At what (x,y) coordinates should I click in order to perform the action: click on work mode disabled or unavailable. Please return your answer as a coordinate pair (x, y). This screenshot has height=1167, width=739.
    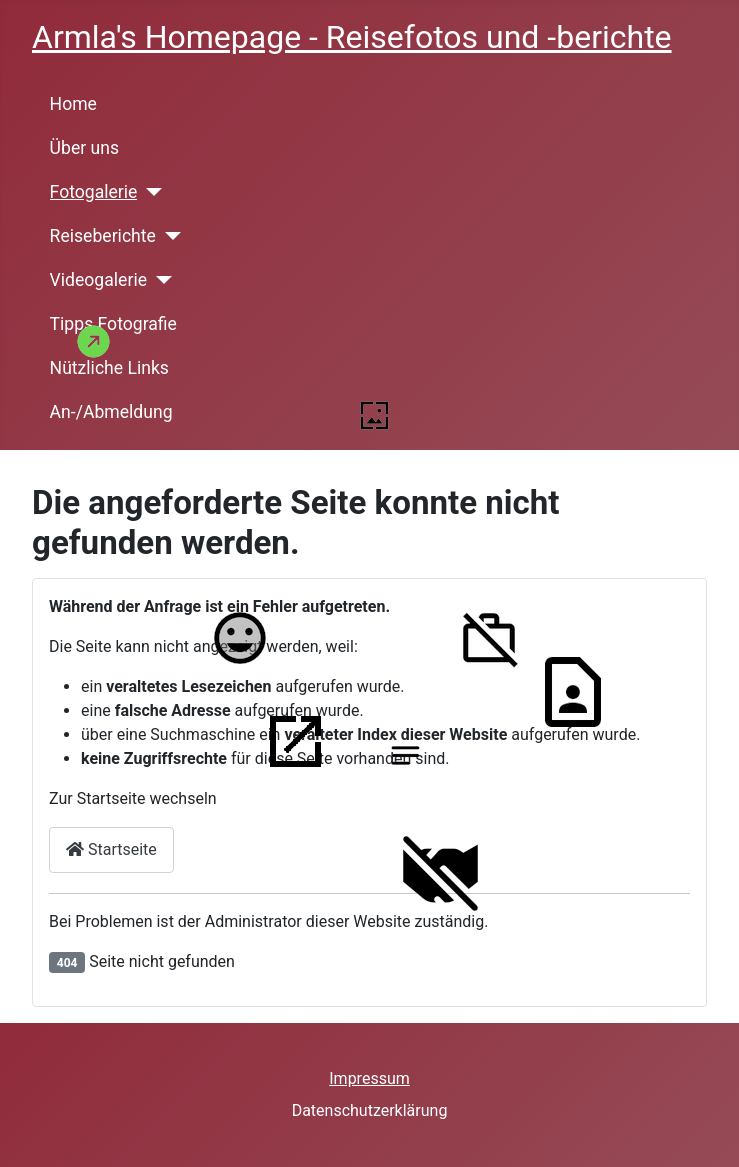
    Looking at the image, I should click on (489, 639).